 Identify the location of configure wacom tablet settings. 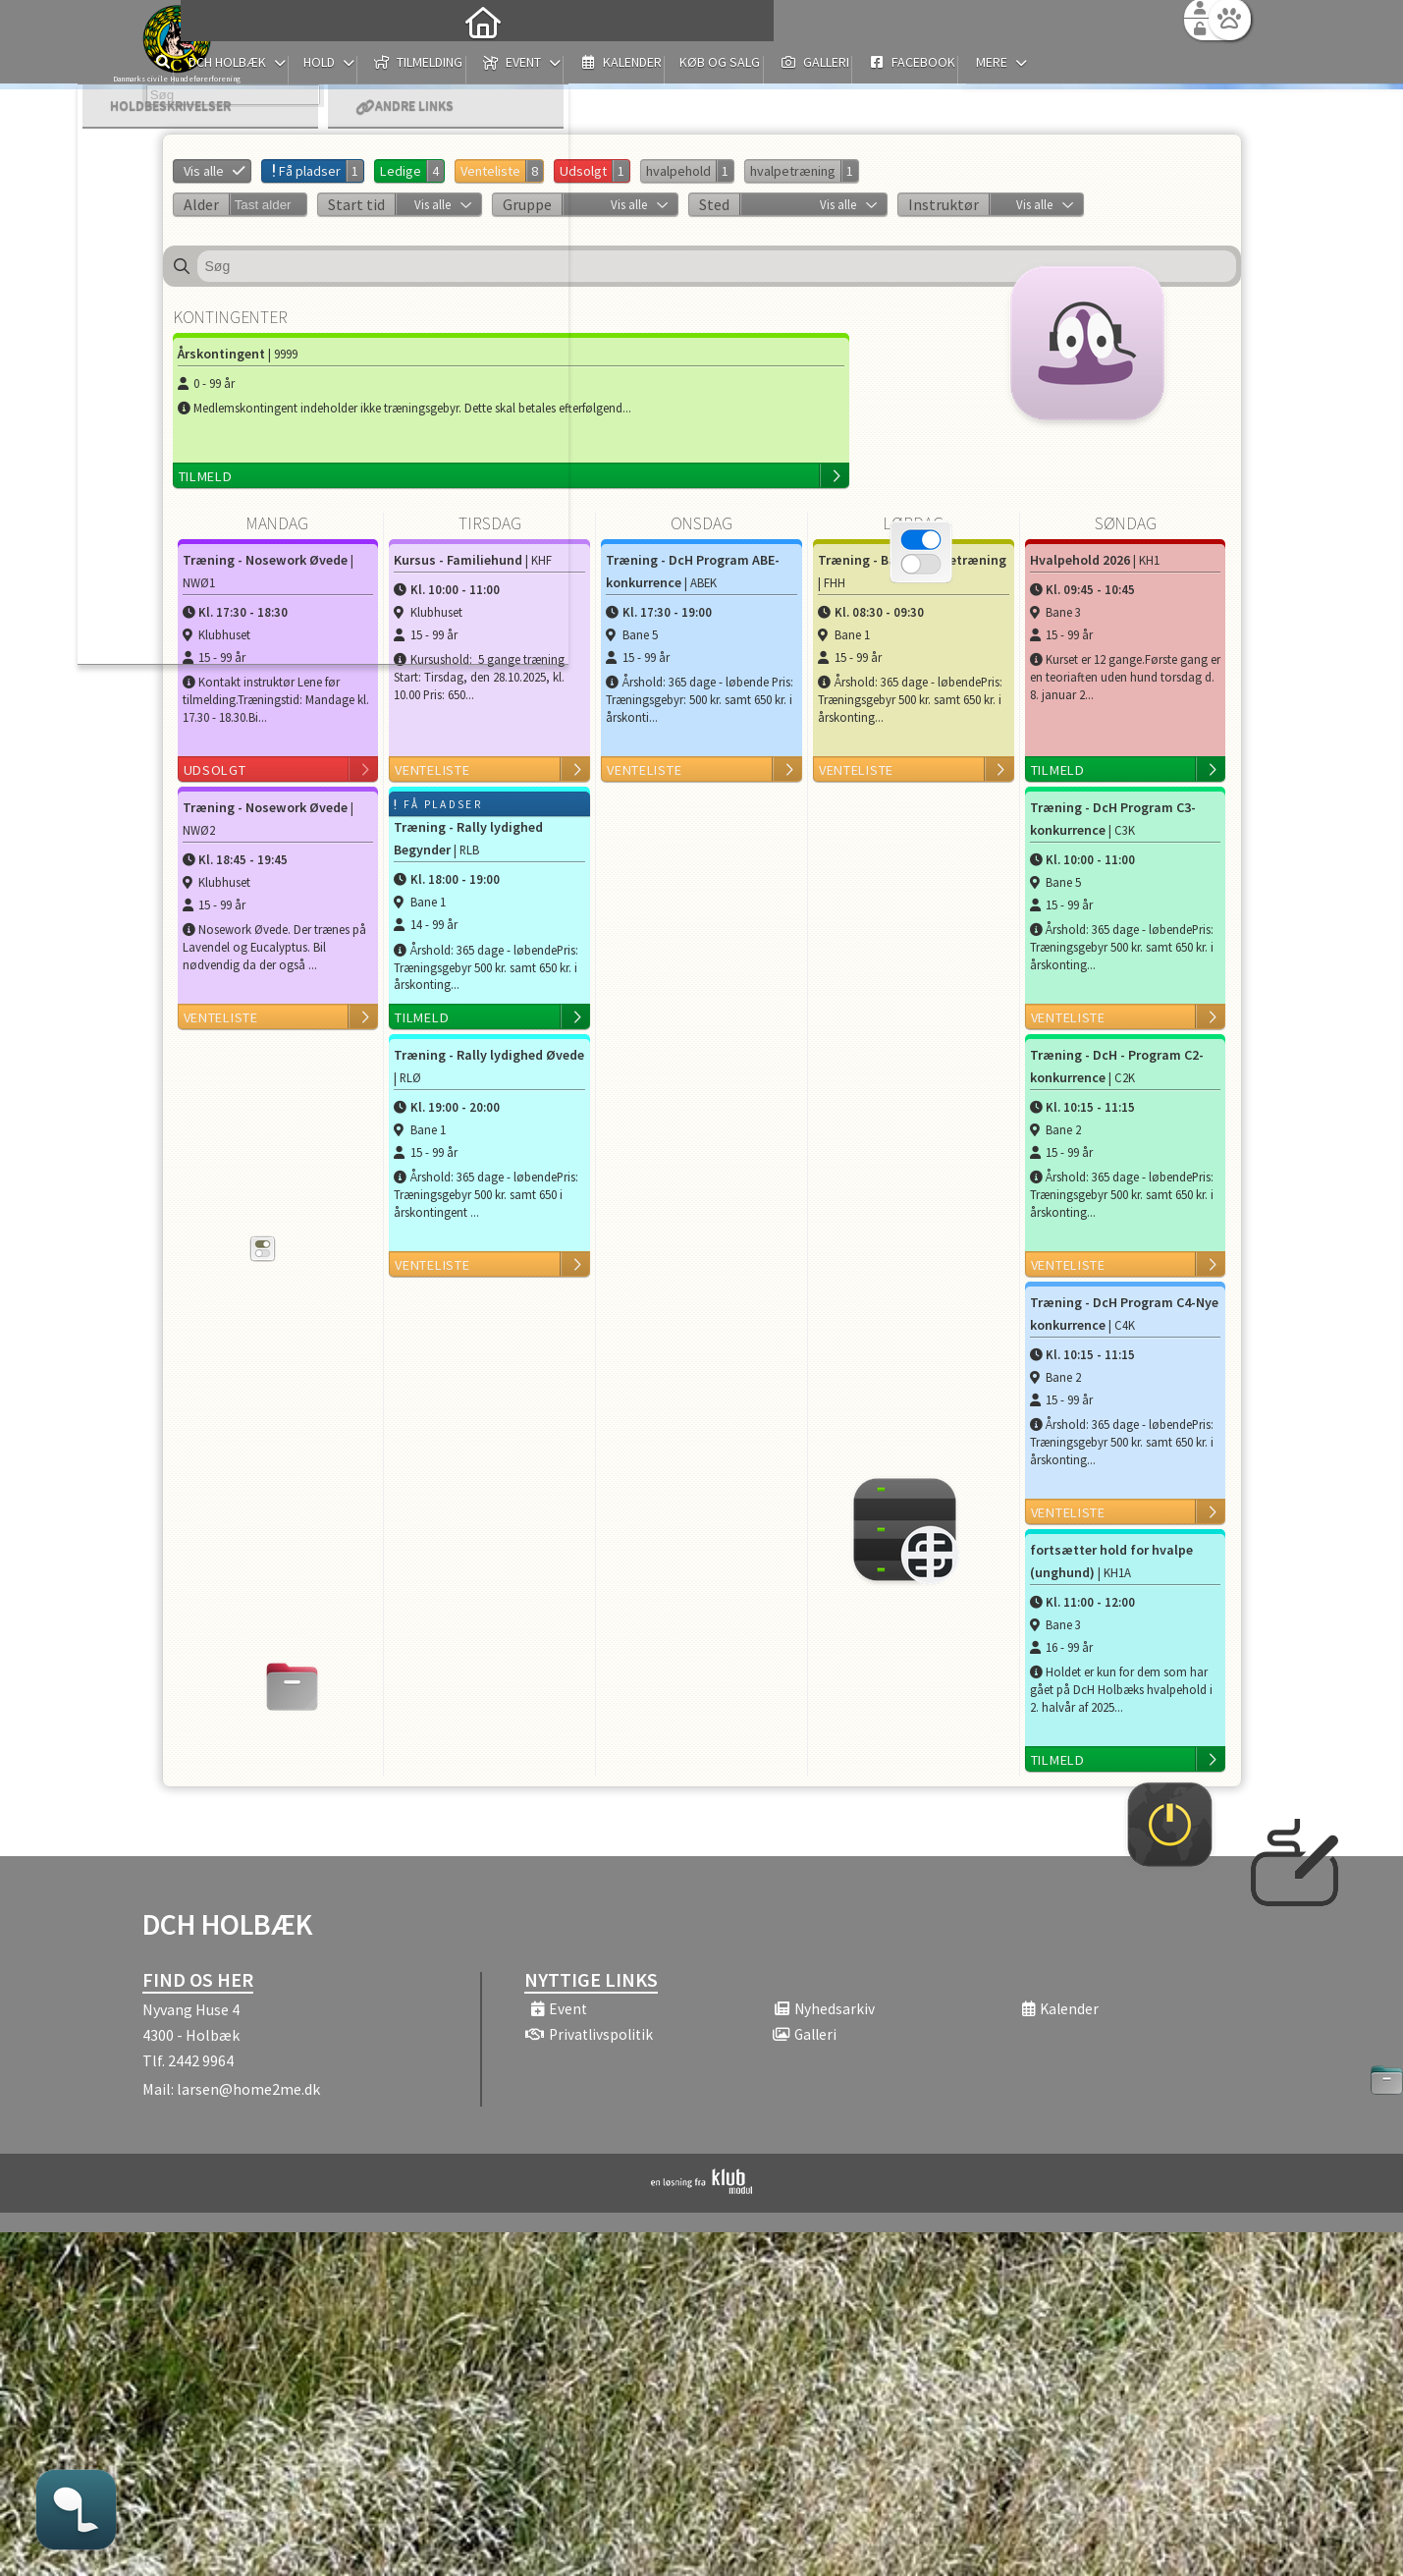
(1294, 1862).